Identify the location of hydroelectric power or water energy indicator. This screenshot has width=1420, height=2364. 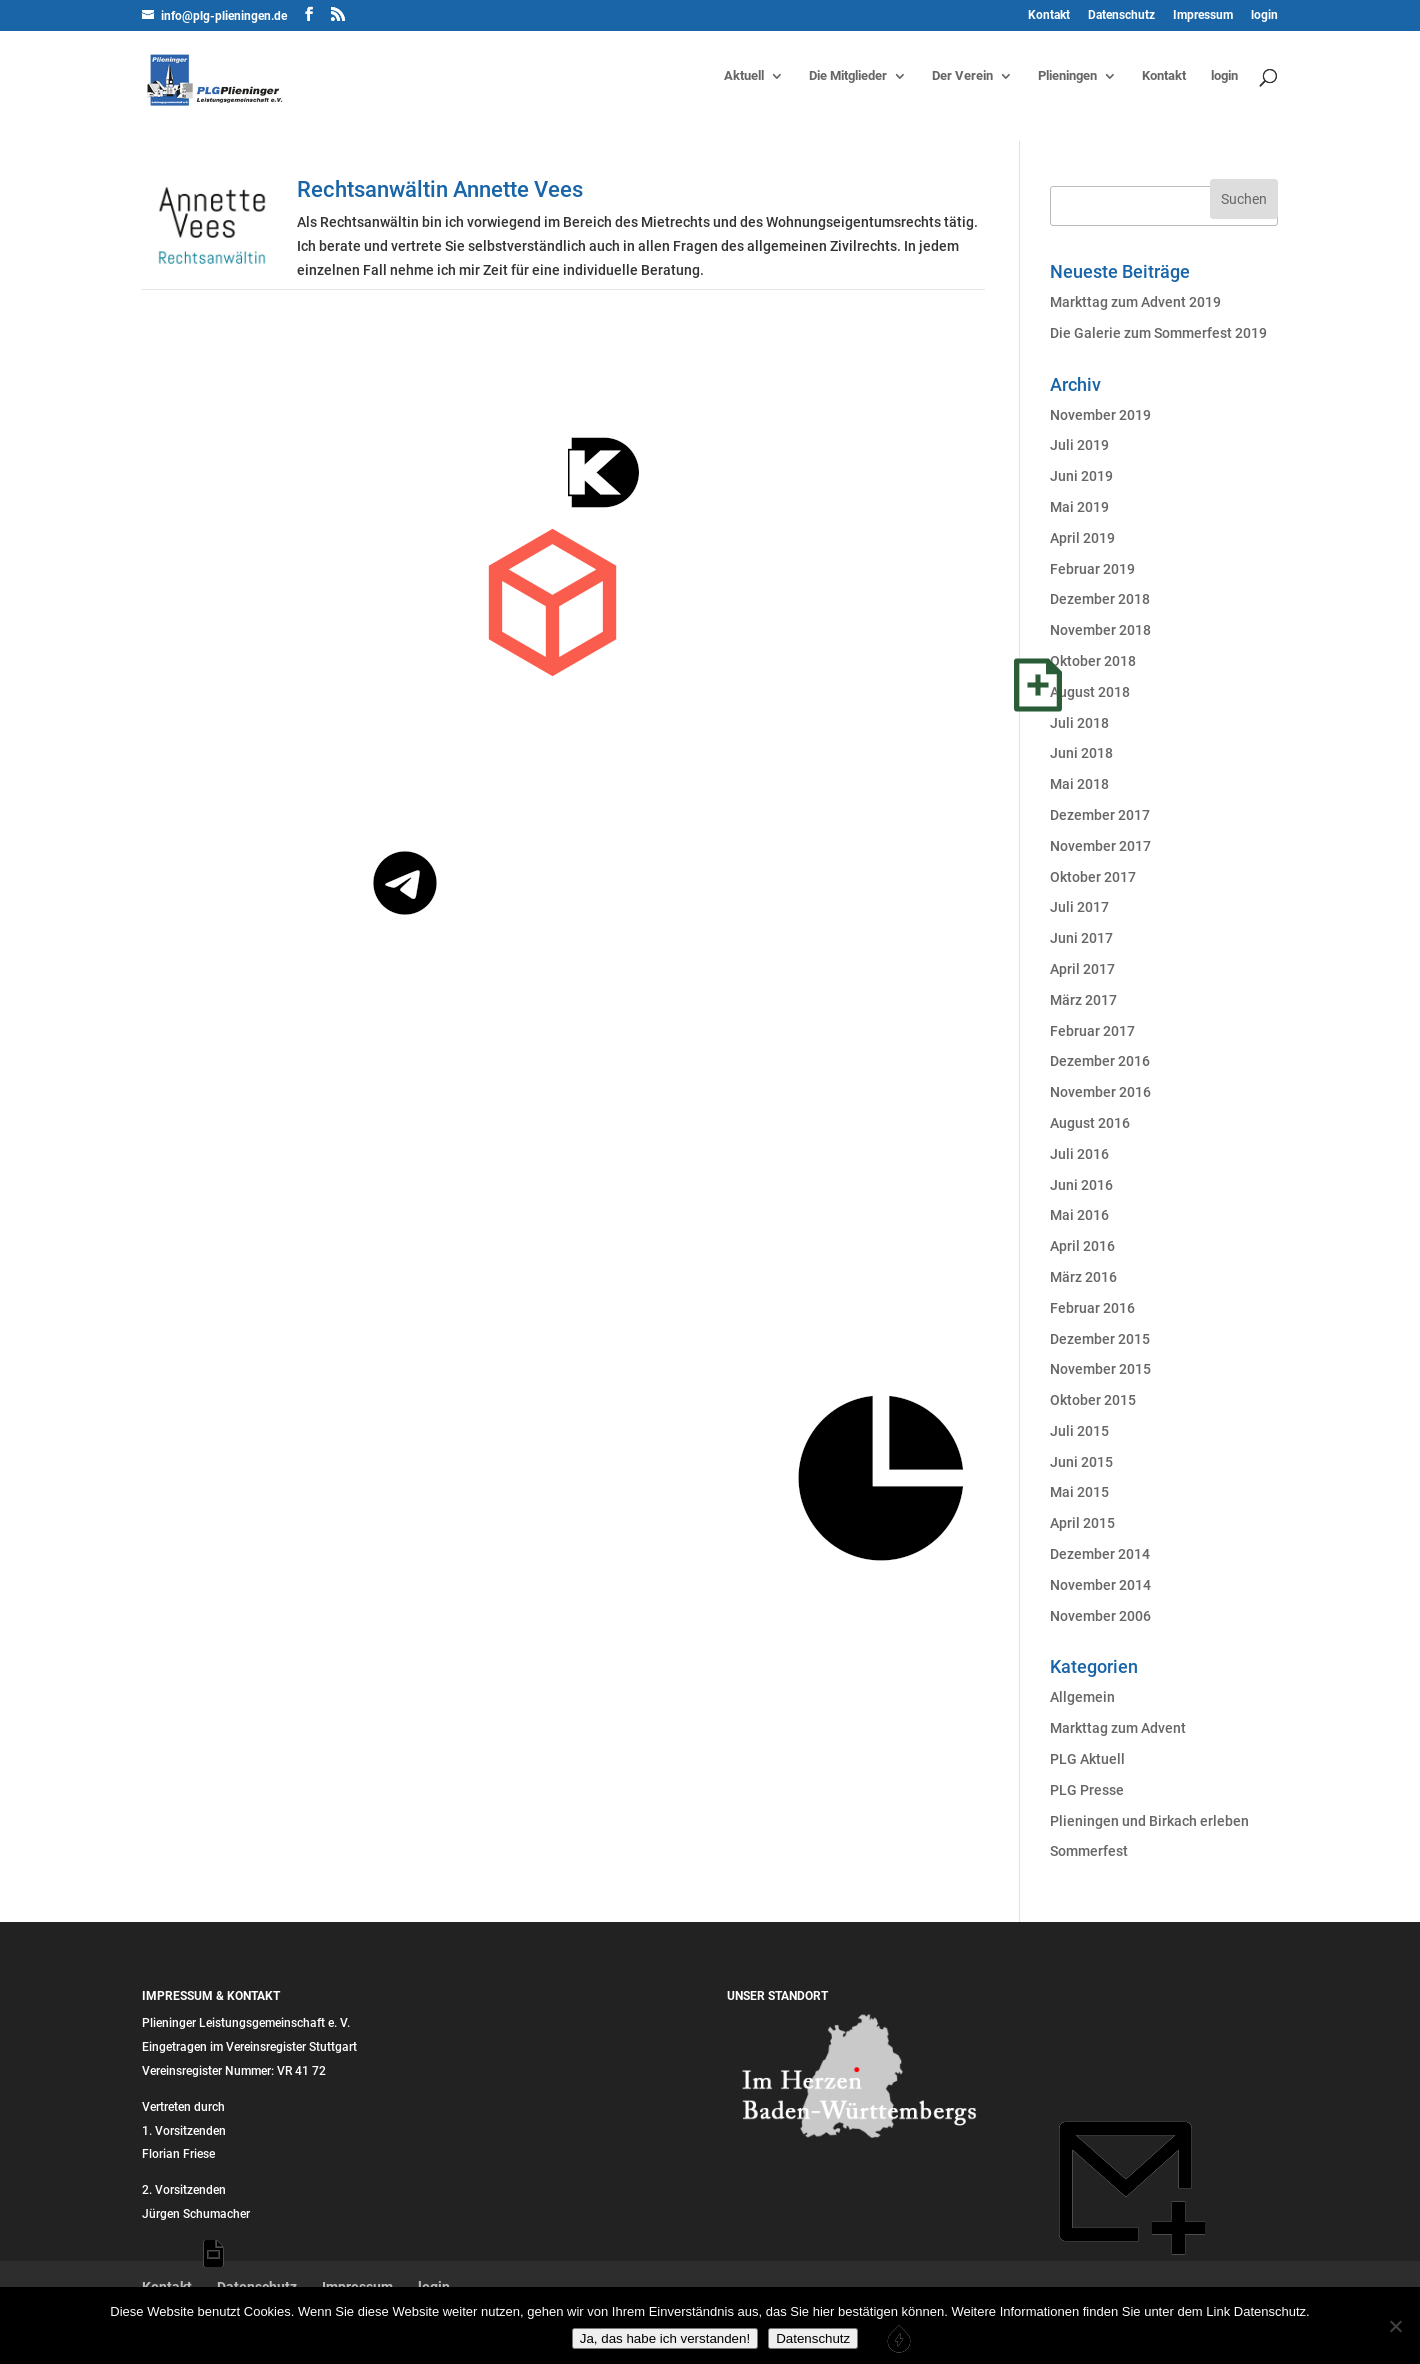
(899, 2340).